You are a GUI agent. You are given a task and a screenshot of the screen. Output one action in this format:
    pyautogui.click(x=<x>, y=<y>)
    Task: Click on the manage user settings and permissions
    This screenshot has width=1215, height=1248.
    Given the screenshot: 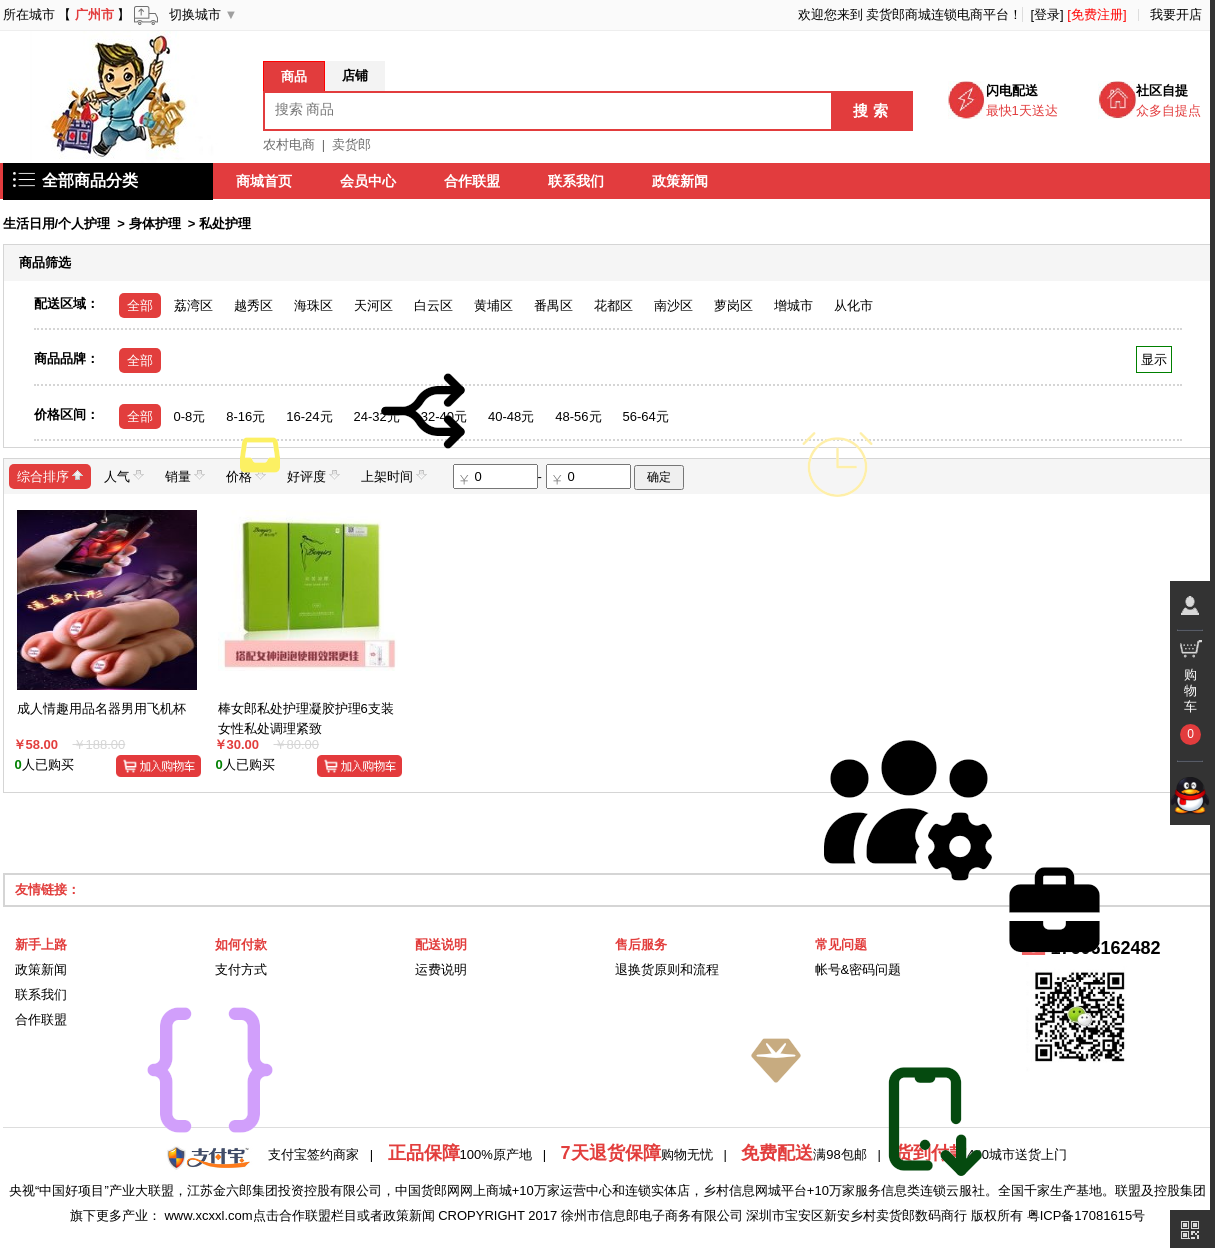 What is the action you would take?
    pyautogui.click(x=909, y=804)
    